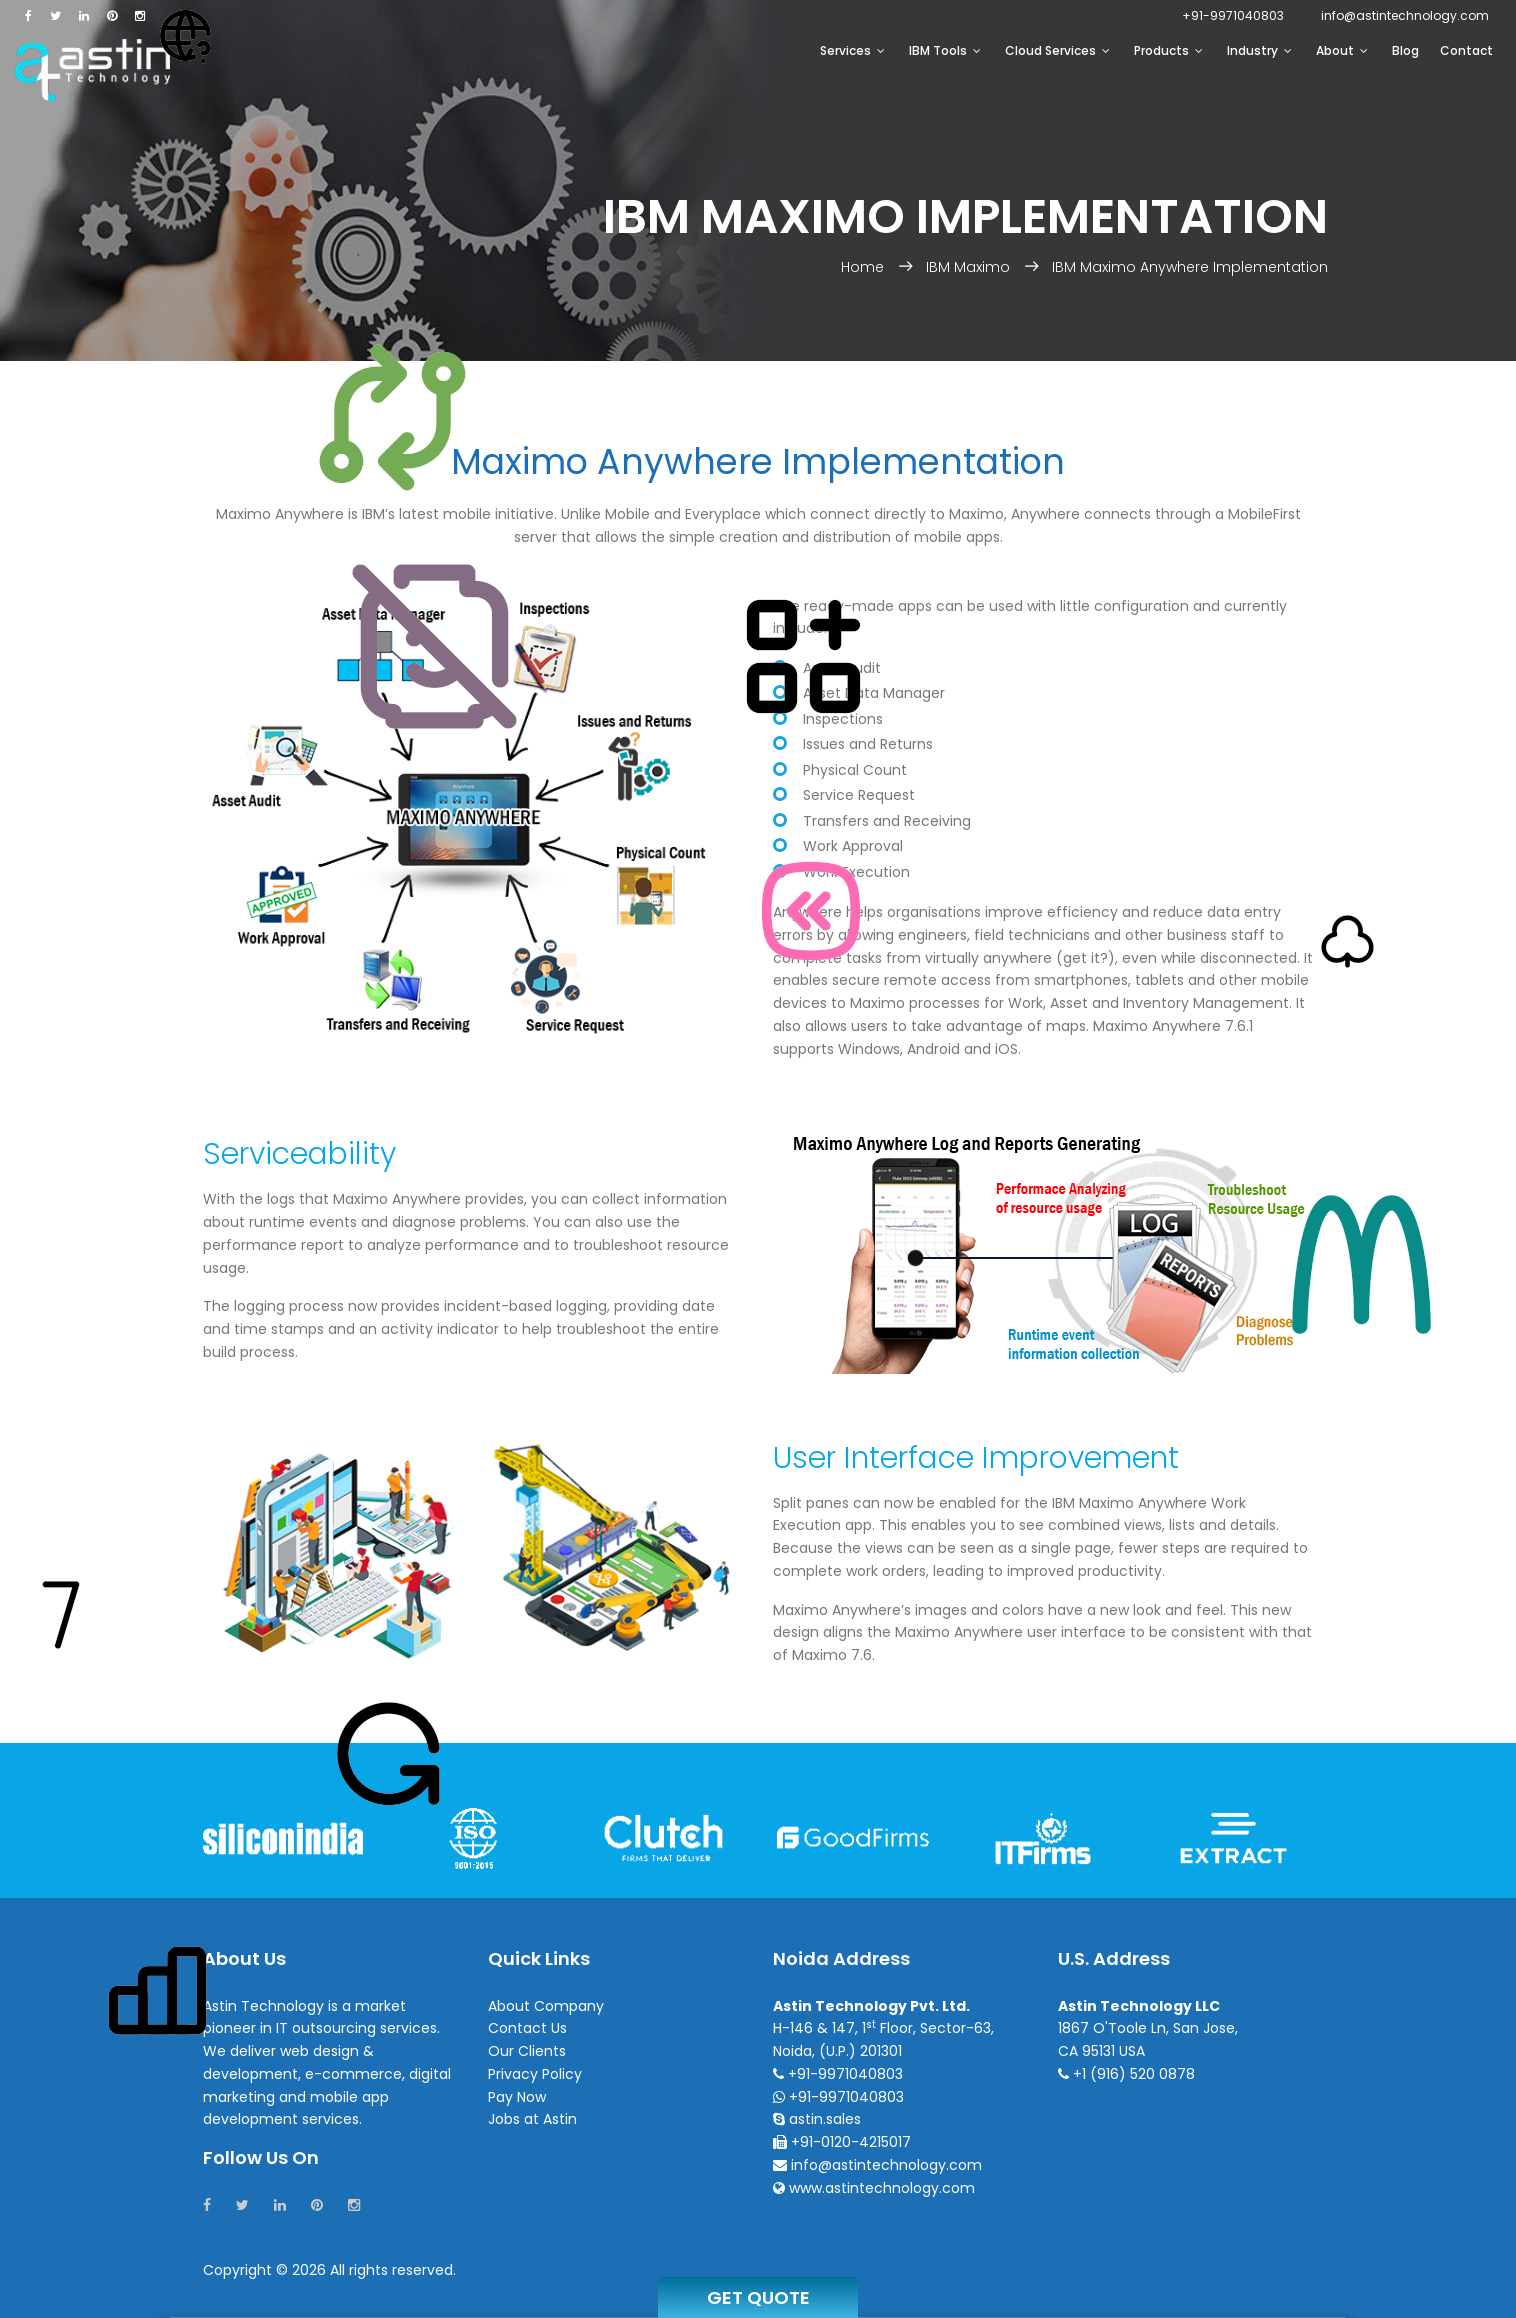  What do you see at coordinates (392, 417) in the screenshot?
I see `swap or exchange items` at bounding box center [392, 417].